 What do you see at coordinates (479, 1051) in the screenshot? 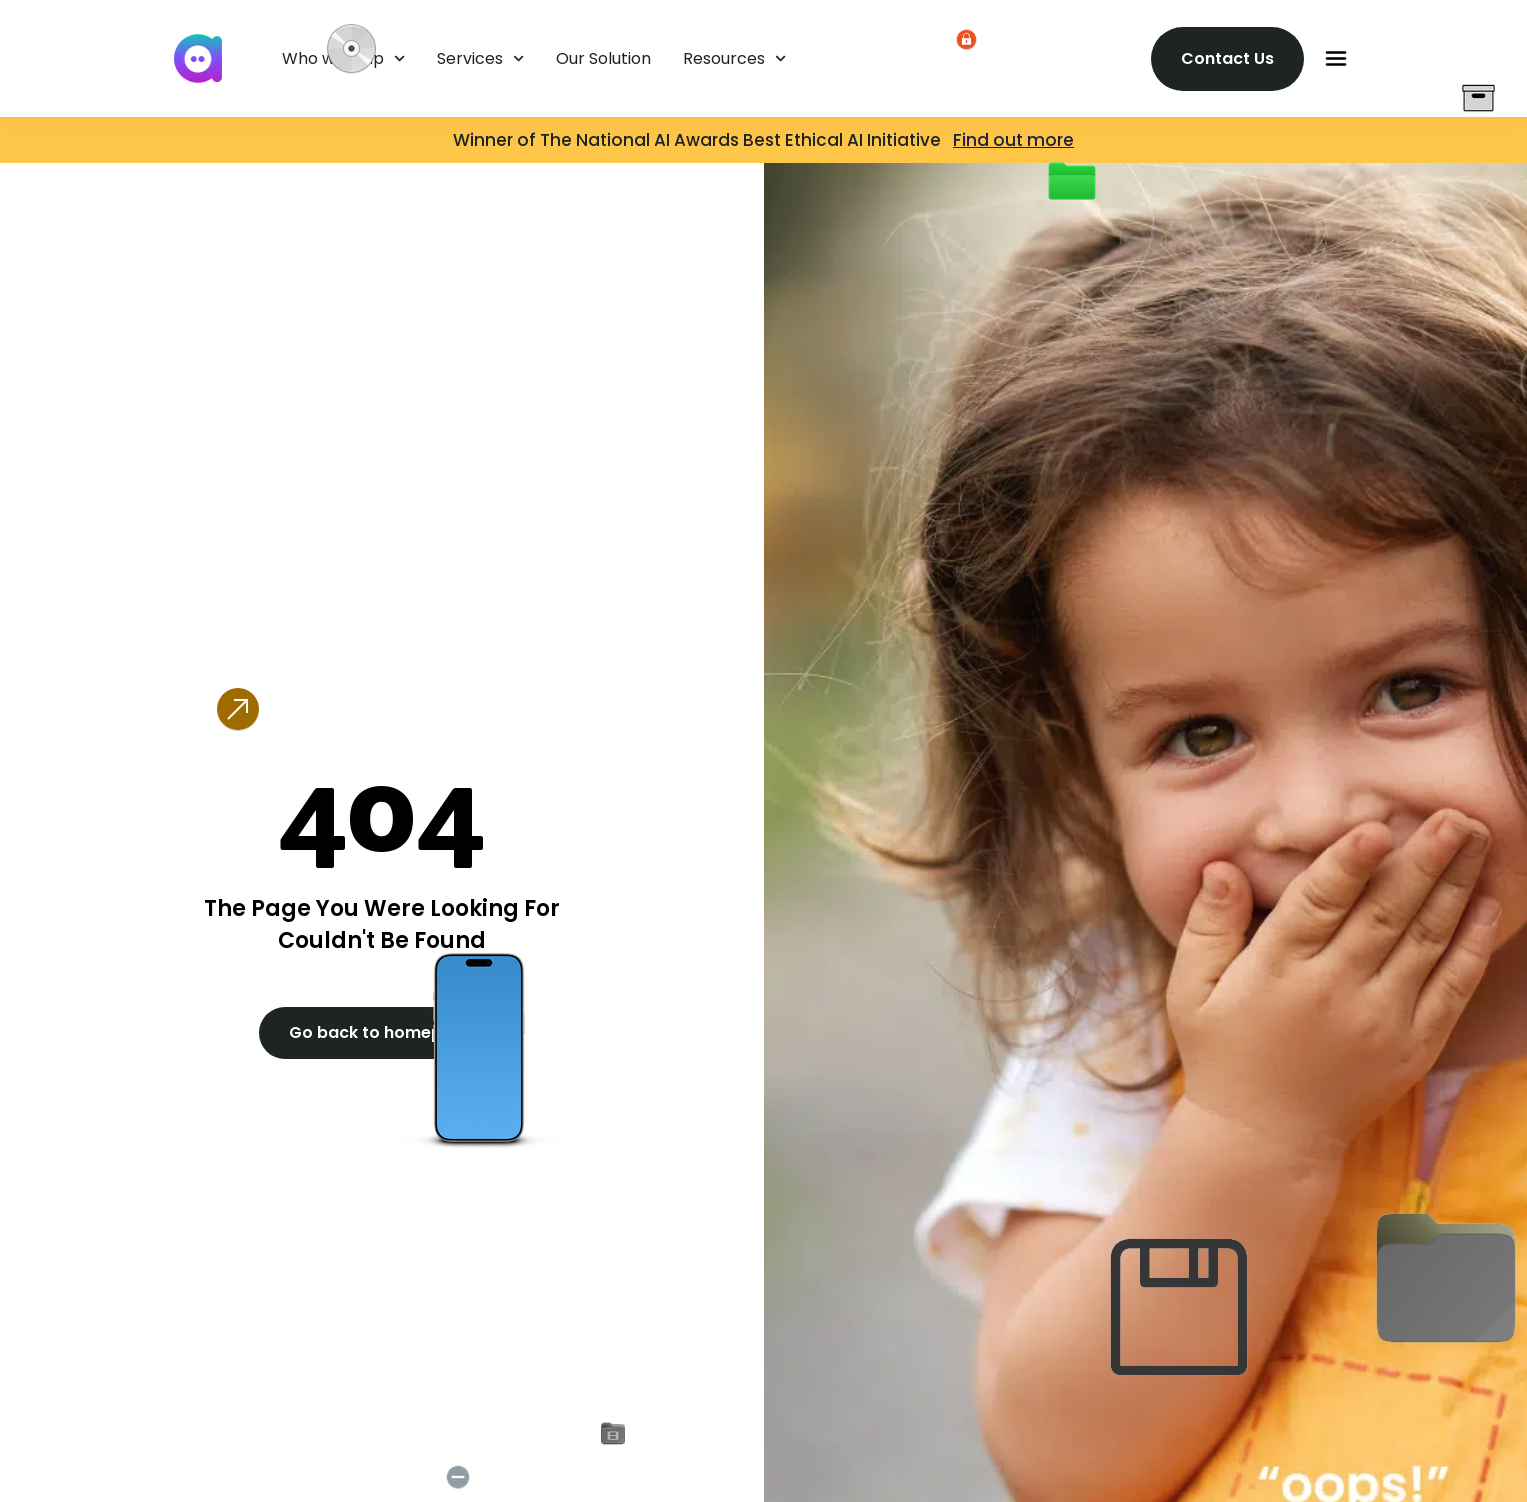
I see `manage connected iPhone device` at bounding box center [479, 1051].